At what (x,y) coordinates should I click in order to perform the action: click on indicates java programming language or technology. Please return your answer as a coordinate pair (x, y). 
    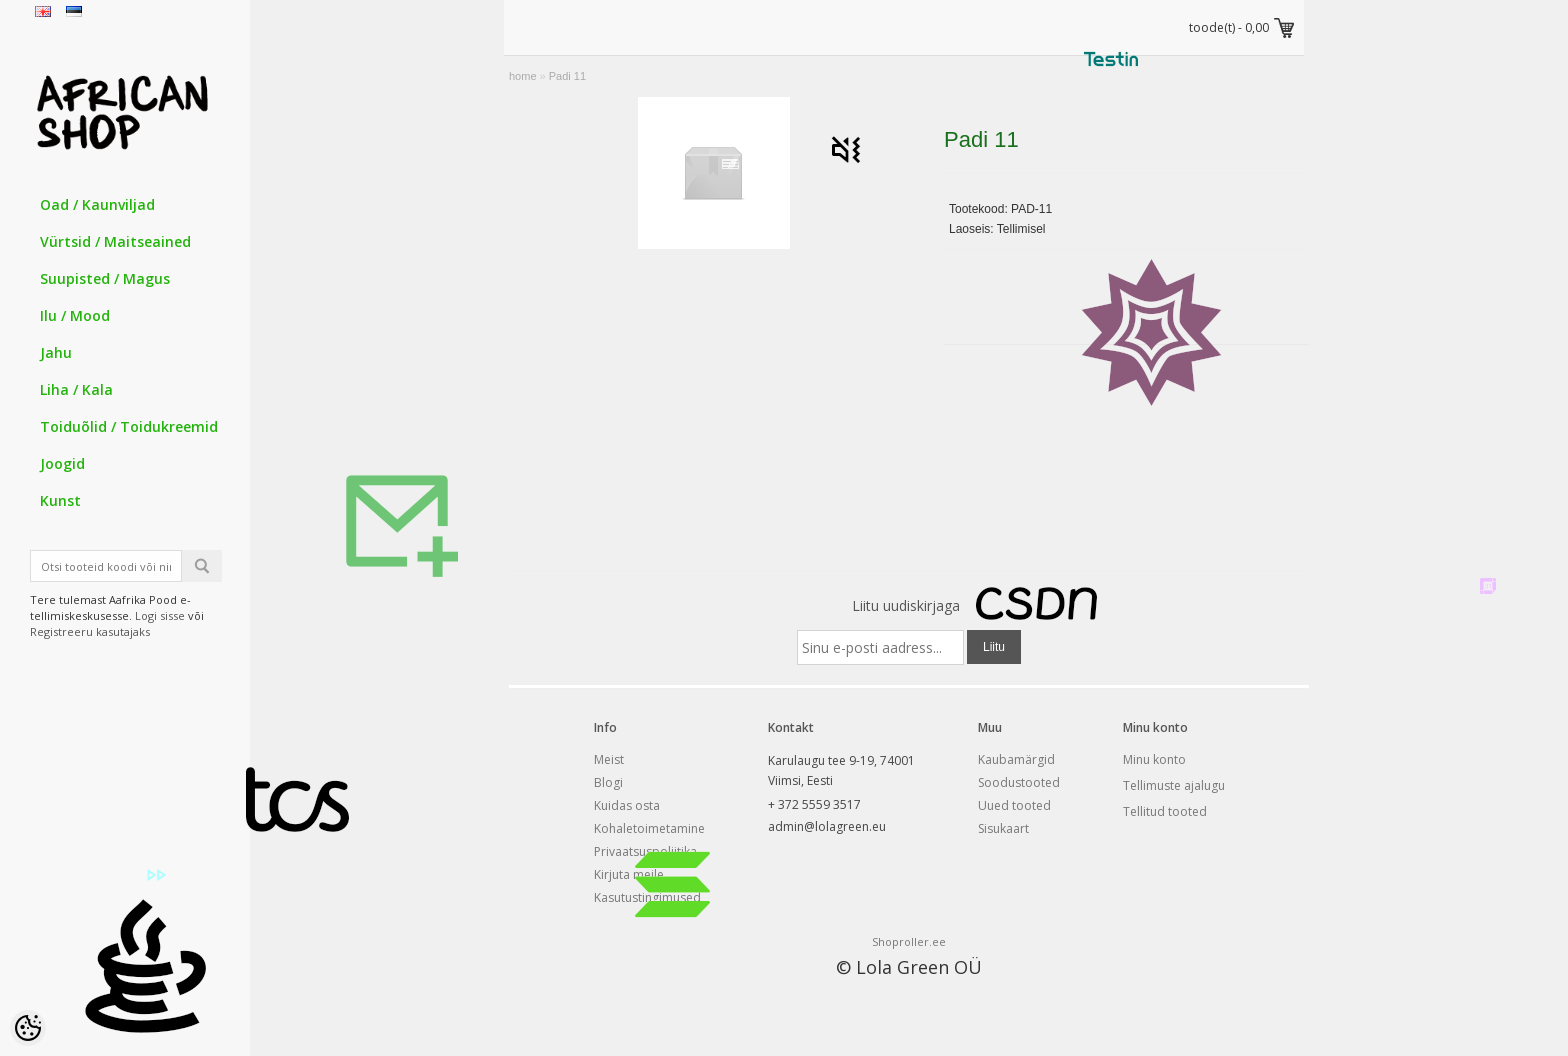
    Looking at the image, I should click on (147, 971).